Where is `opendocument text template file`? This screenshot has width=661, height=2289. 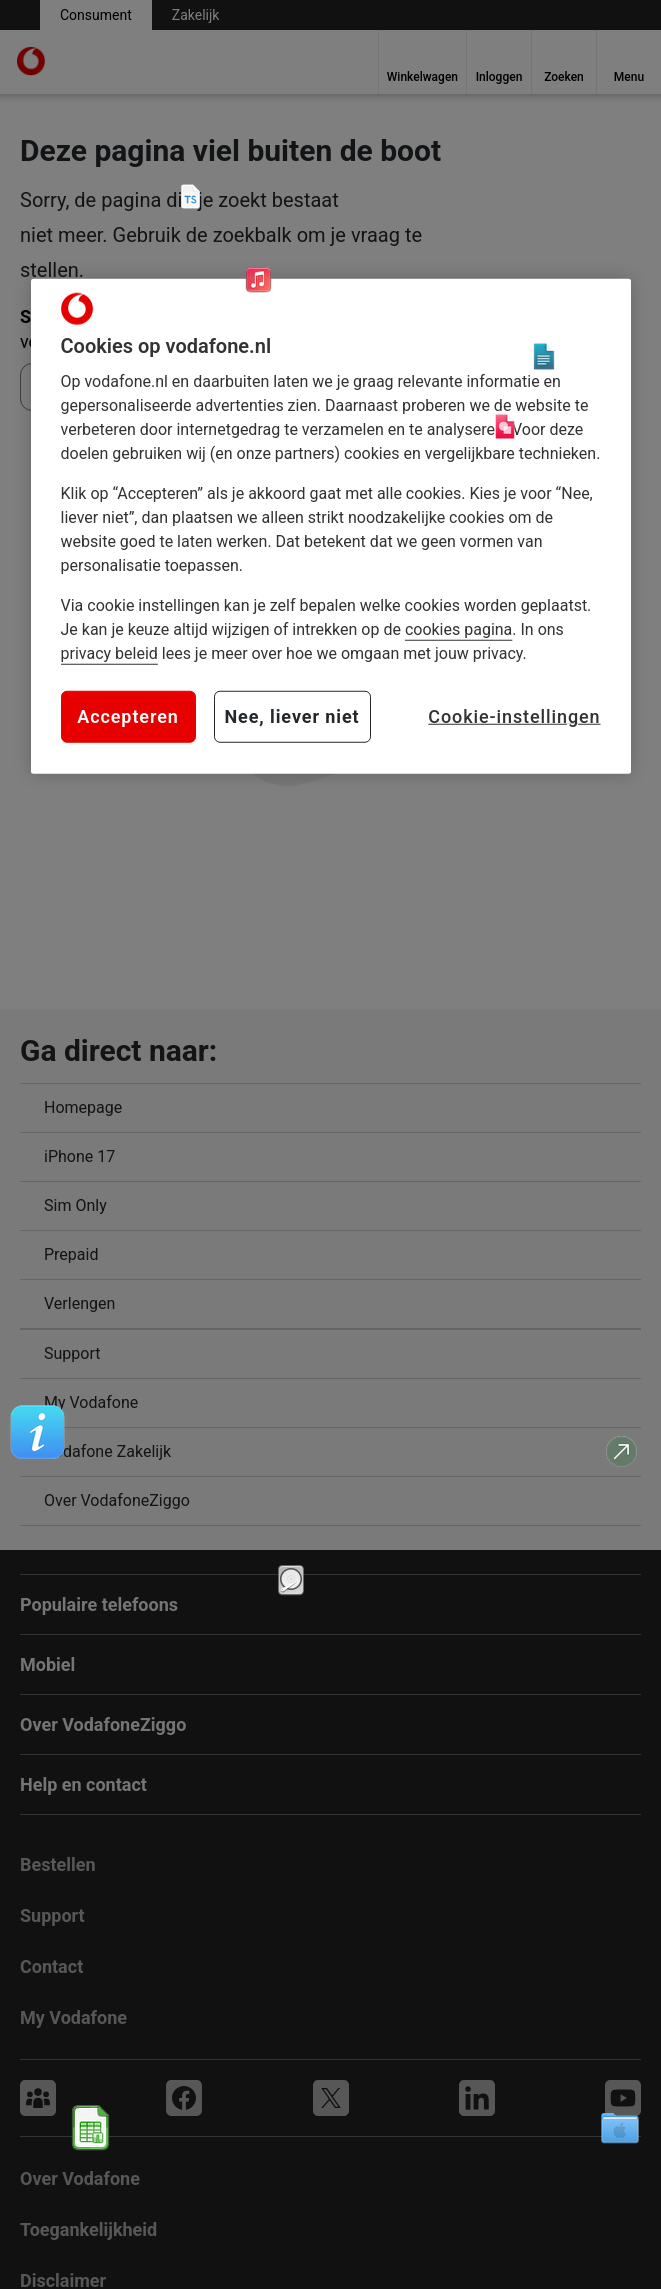 opendocument text template file is located at coordinates (544, 357).